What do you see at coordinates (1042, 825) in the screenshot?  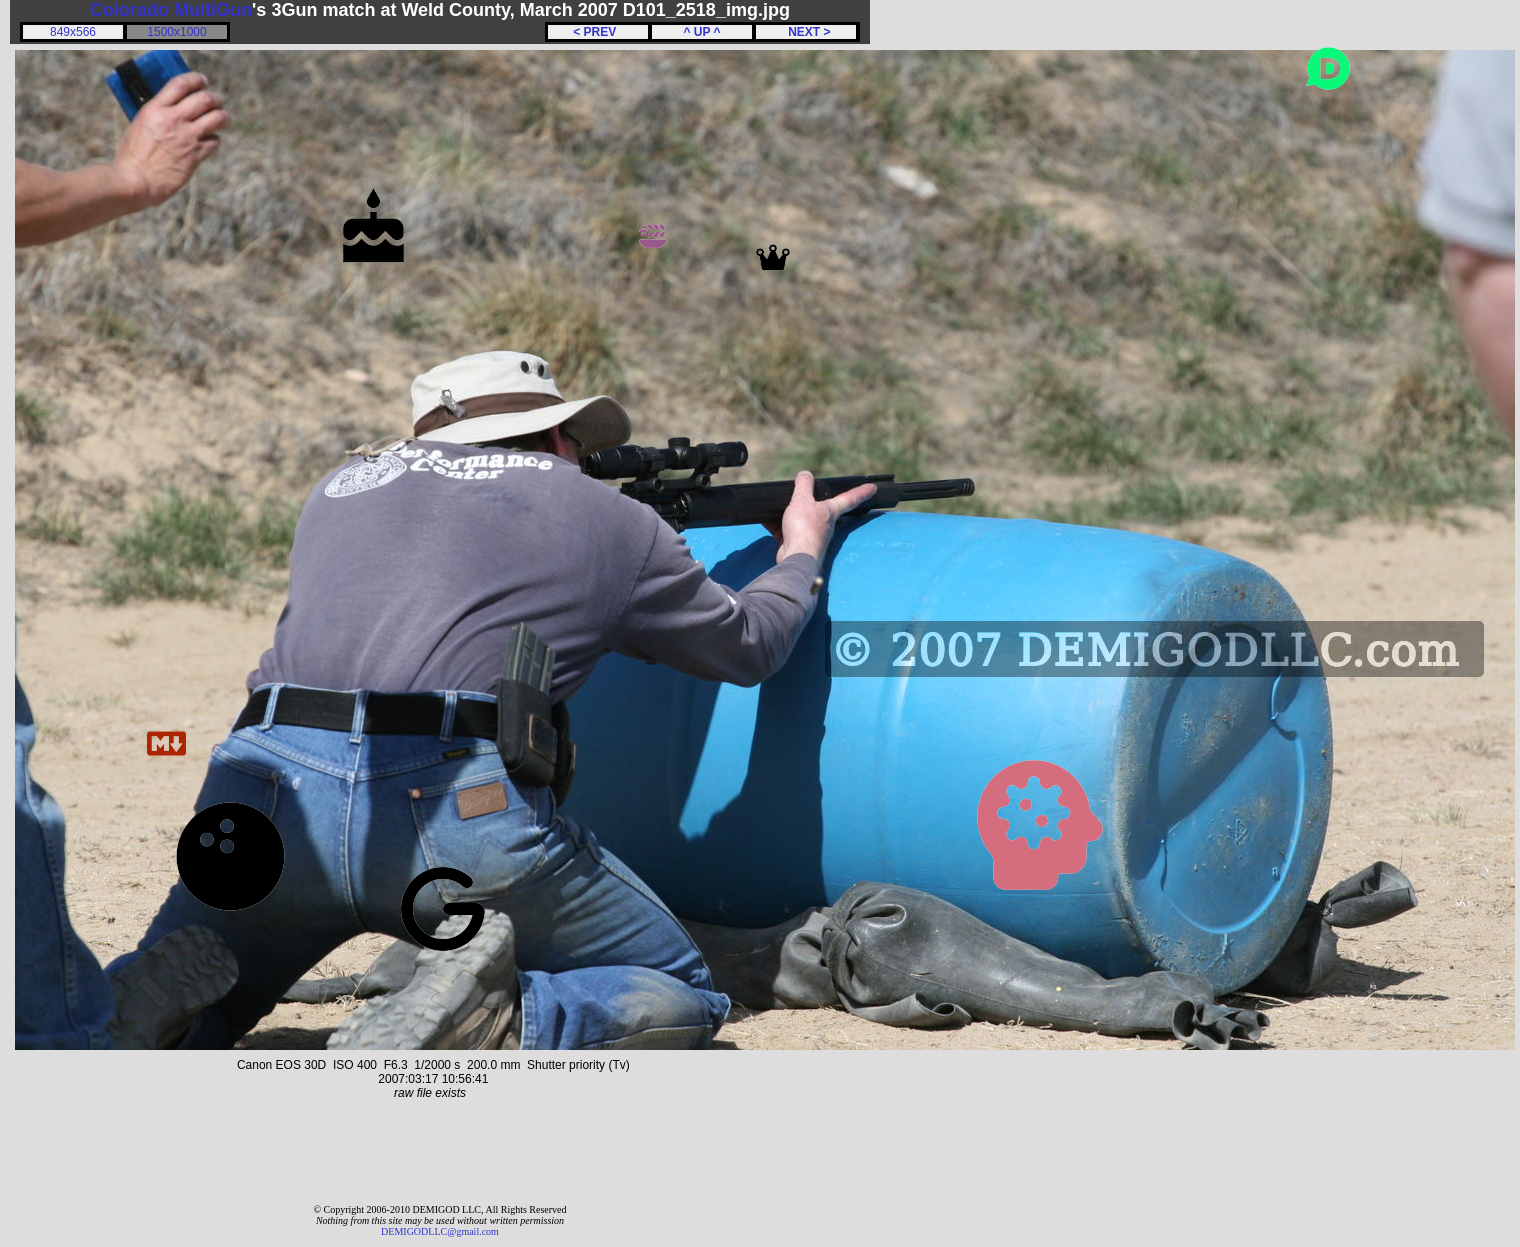 I see `indicates a mental health or neurological condition` at bounding box center [1042, 825].